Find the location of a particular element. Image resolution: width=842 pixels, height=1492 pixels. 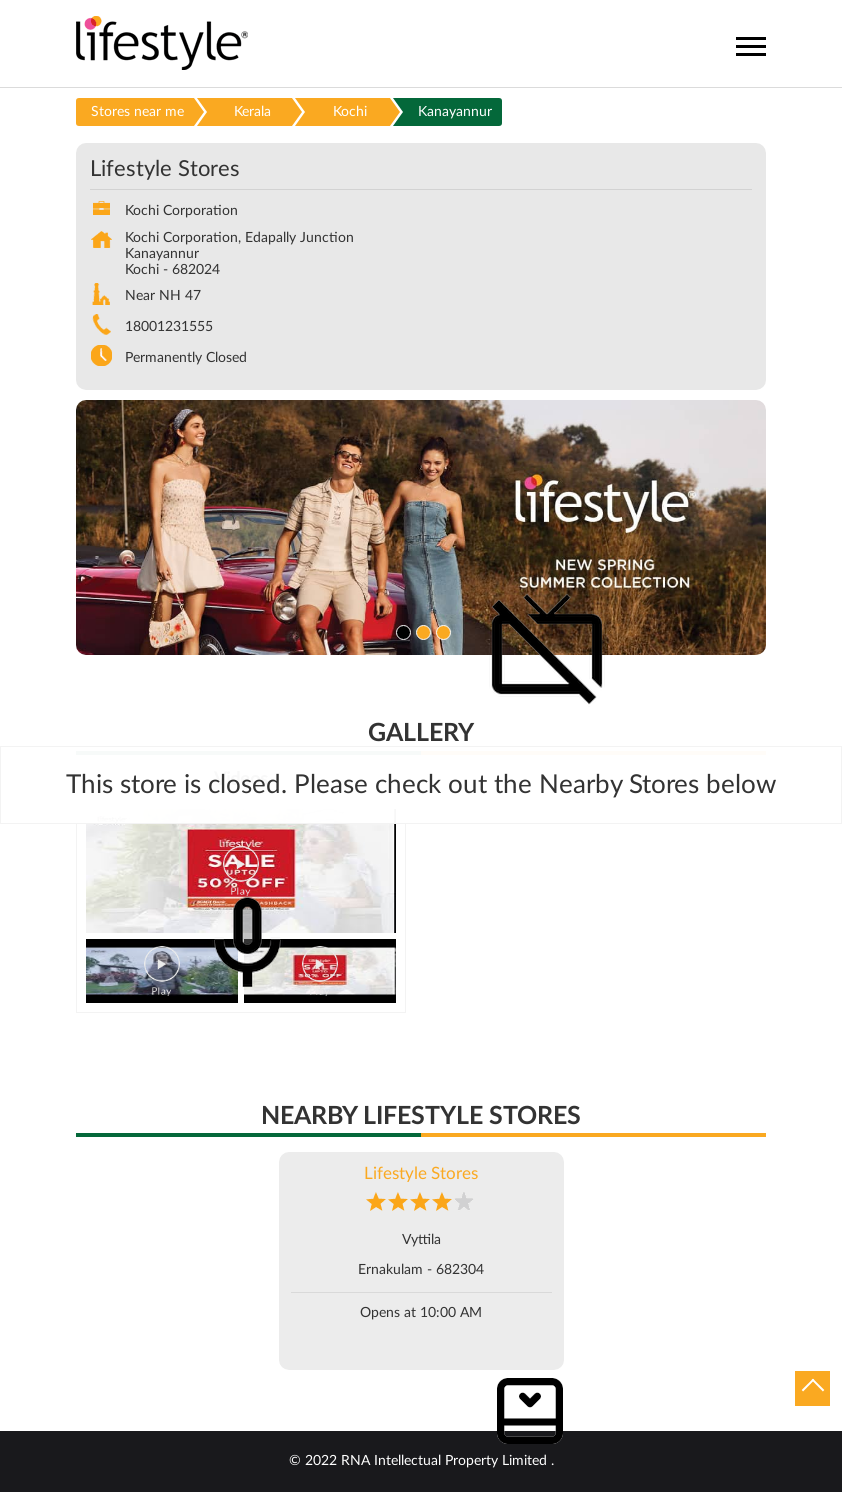

tap to start voice input is located at coordinates (247, 944).